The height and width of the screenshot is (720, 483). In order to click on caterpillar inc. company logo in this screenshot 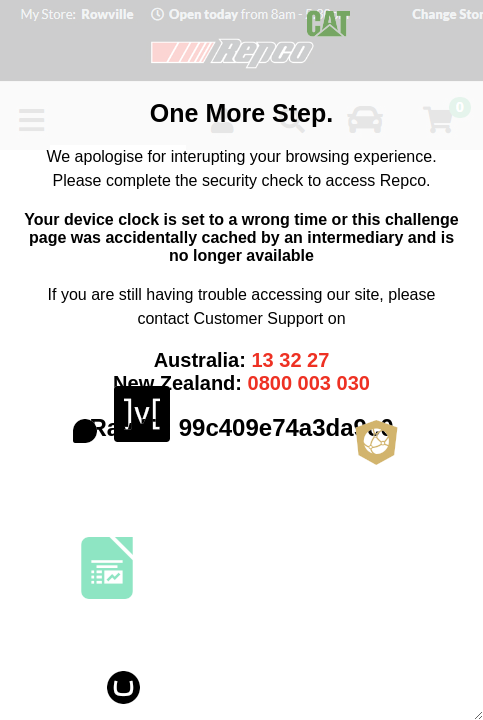, I will do `click(328, 23)`.